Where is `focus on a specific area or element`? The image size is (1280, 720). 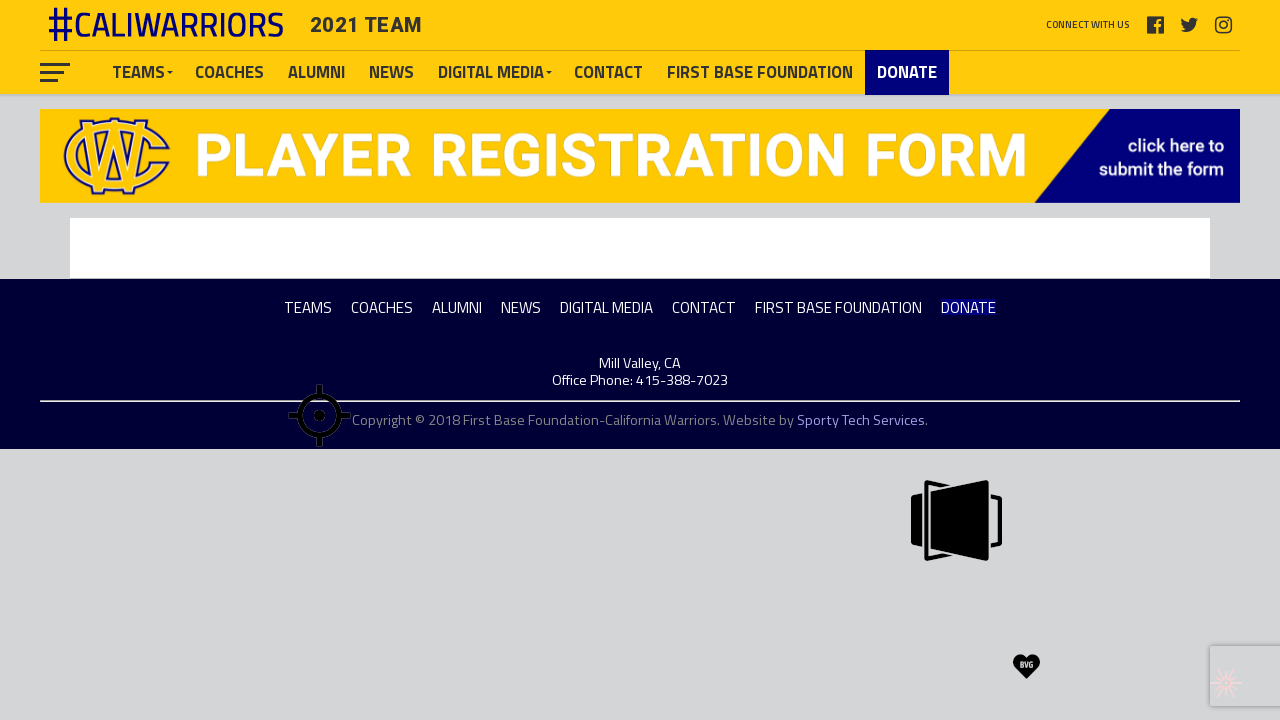
focus on a specific area or element is located at coordinates (319, 415).